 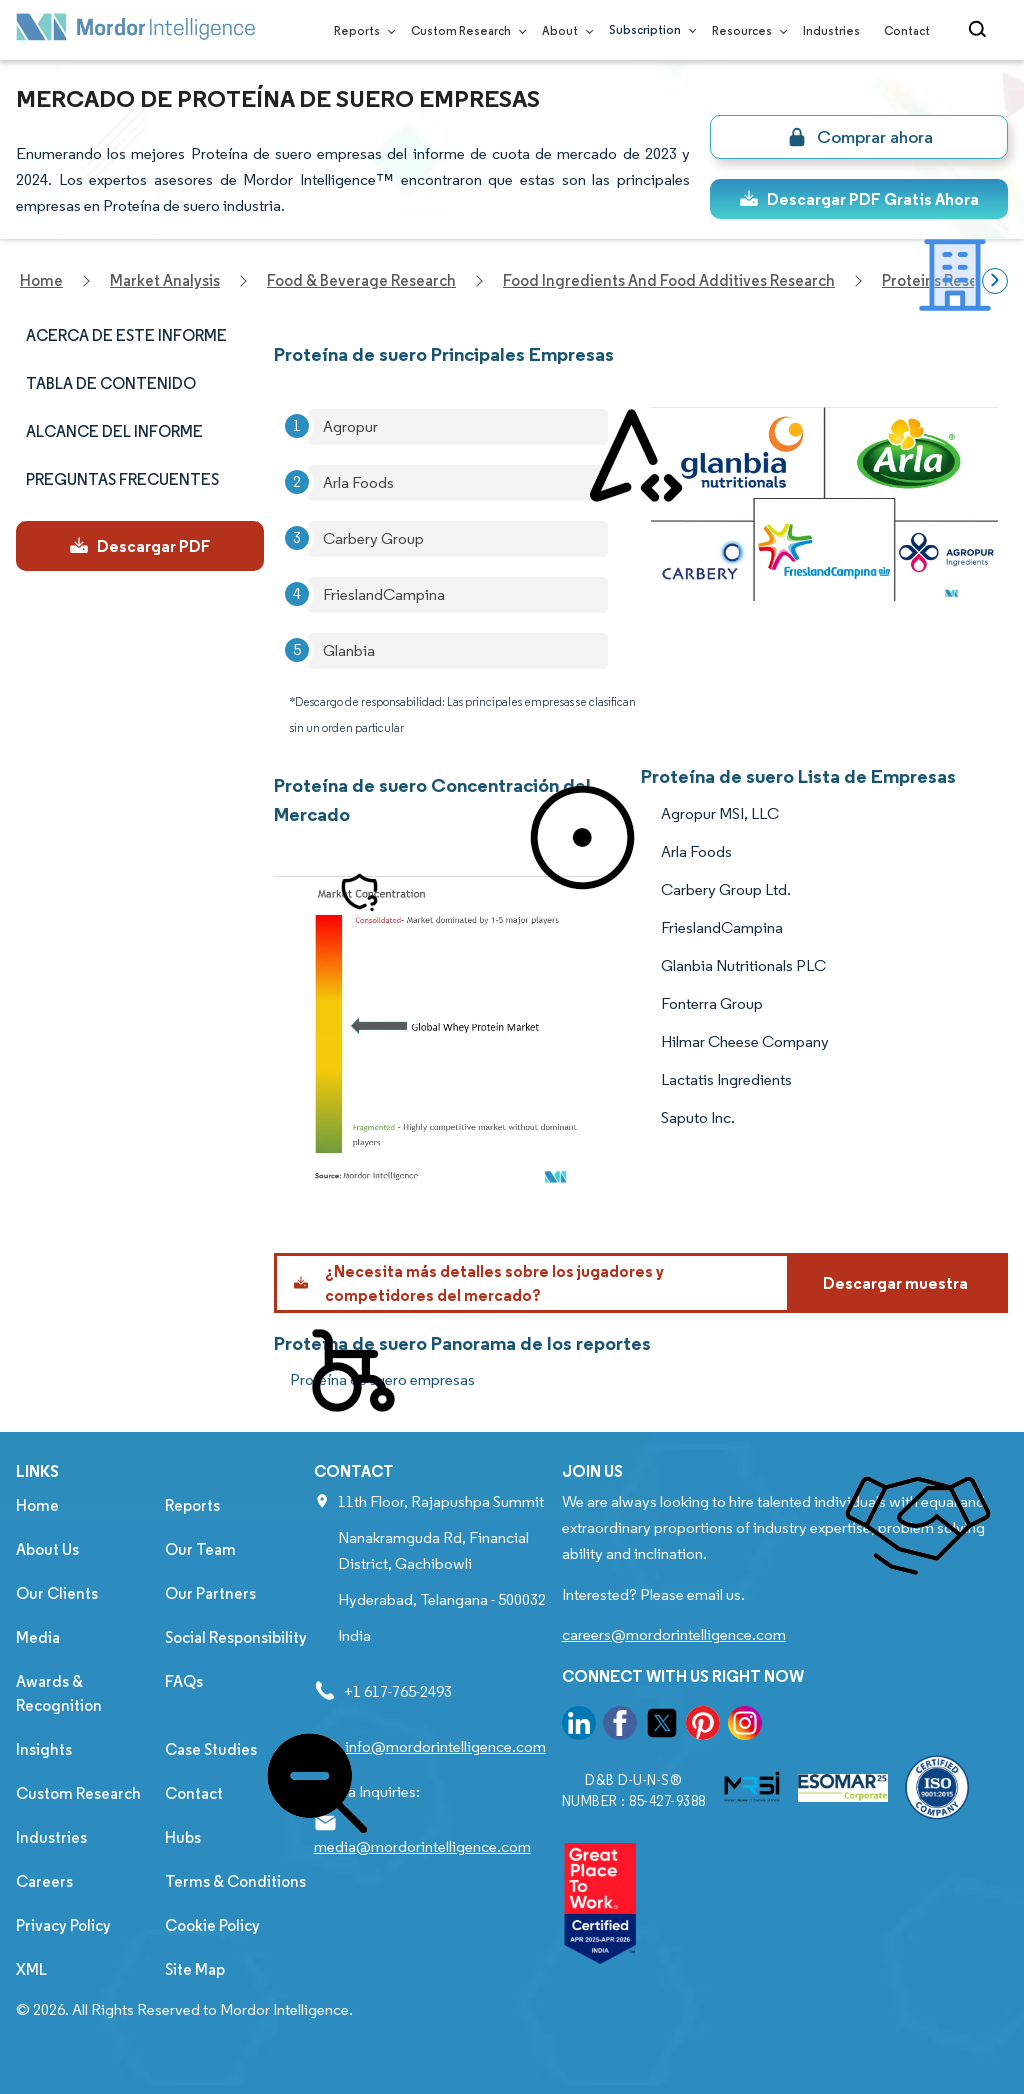 I want to click on view building or office location, so click(x=955, y=275).